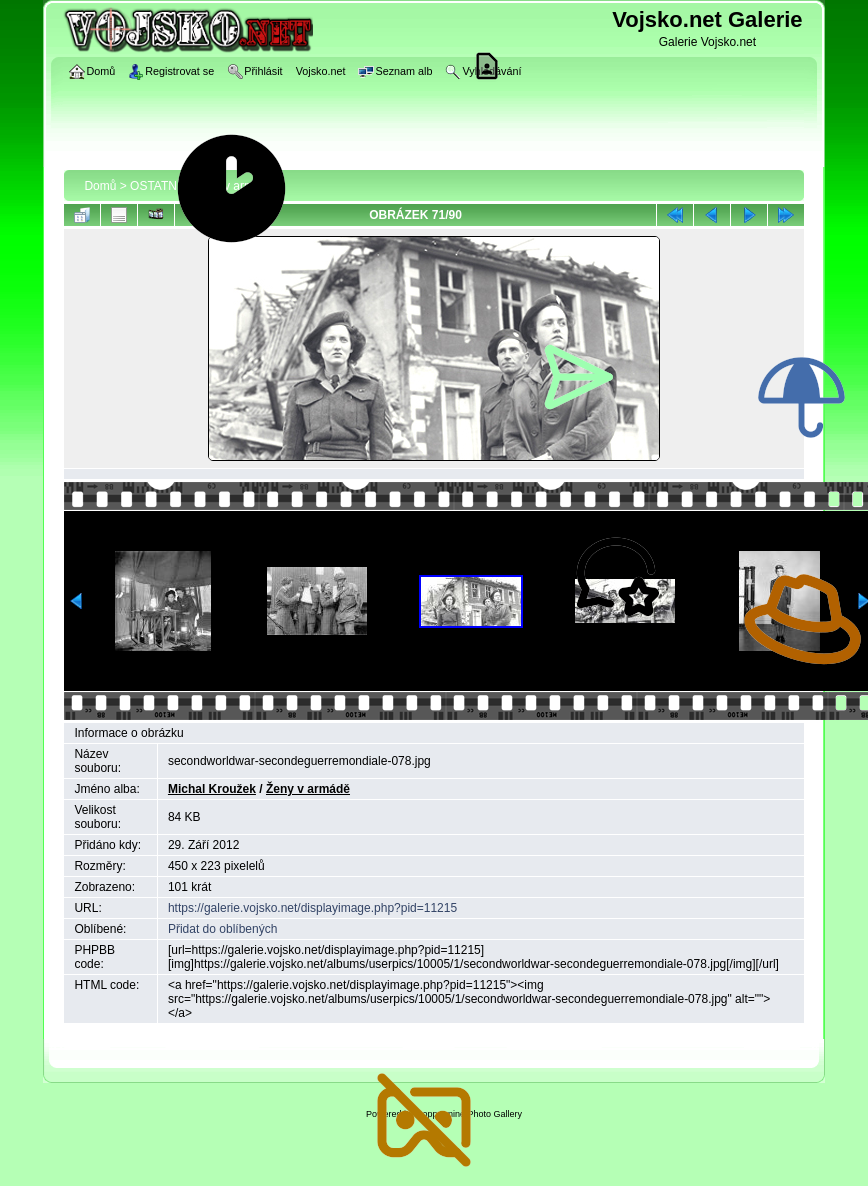  What do you see at coordinates (577, 377) in the screenshot?
I see `send a message` at bounding box center [577, 377].